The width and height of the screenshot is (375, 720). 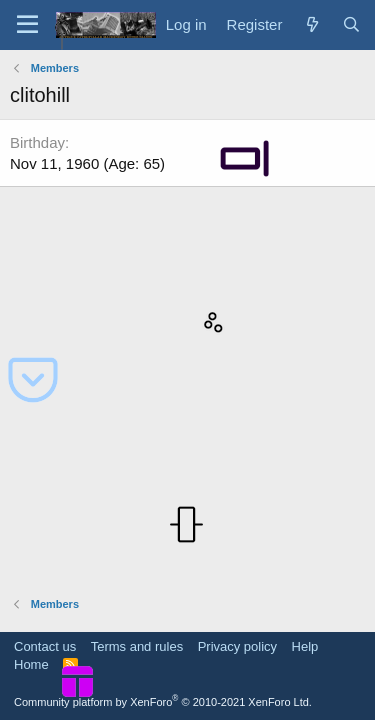 What do you see at coordinates (62, 35) in the screenshot?
I see `mark a location on a map` at bounding box center [62, 35].